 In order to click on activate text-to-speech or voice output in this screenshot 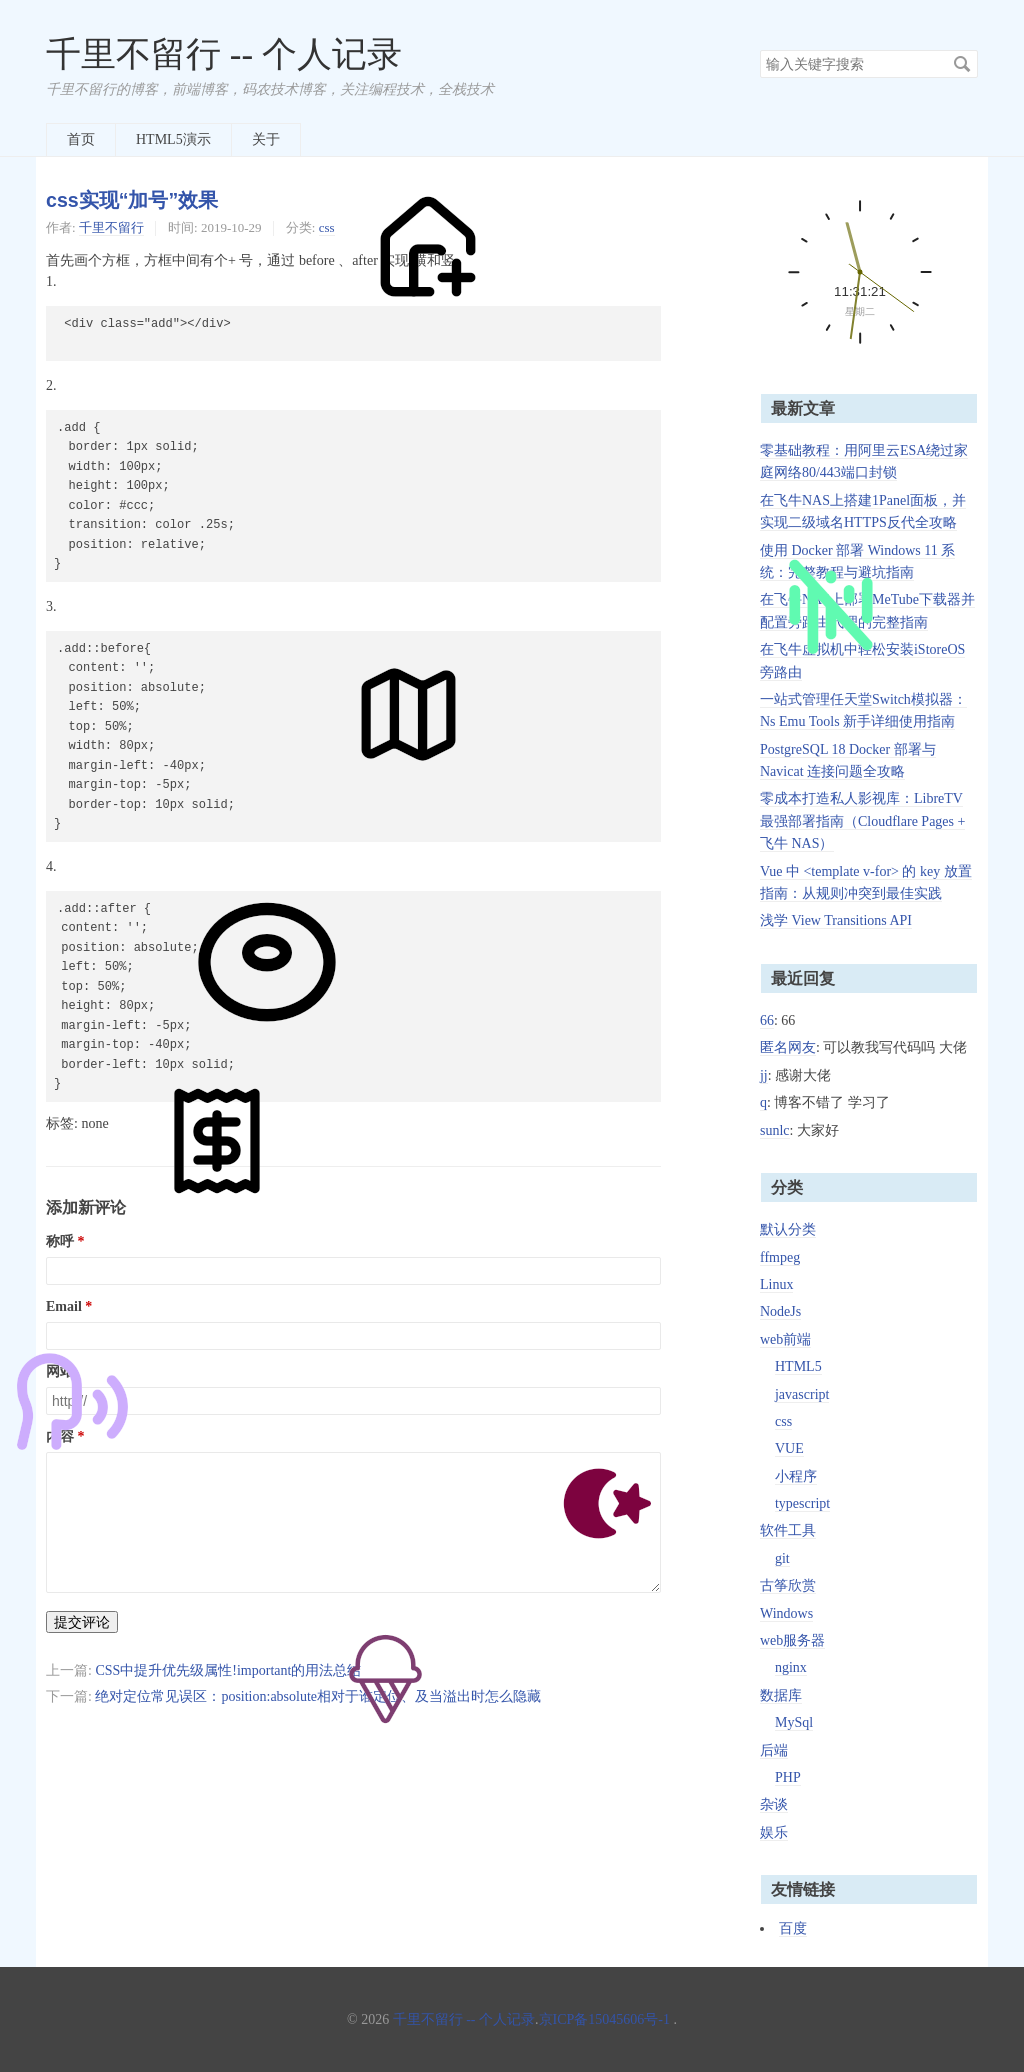, I will do `click(72, 1404)`.